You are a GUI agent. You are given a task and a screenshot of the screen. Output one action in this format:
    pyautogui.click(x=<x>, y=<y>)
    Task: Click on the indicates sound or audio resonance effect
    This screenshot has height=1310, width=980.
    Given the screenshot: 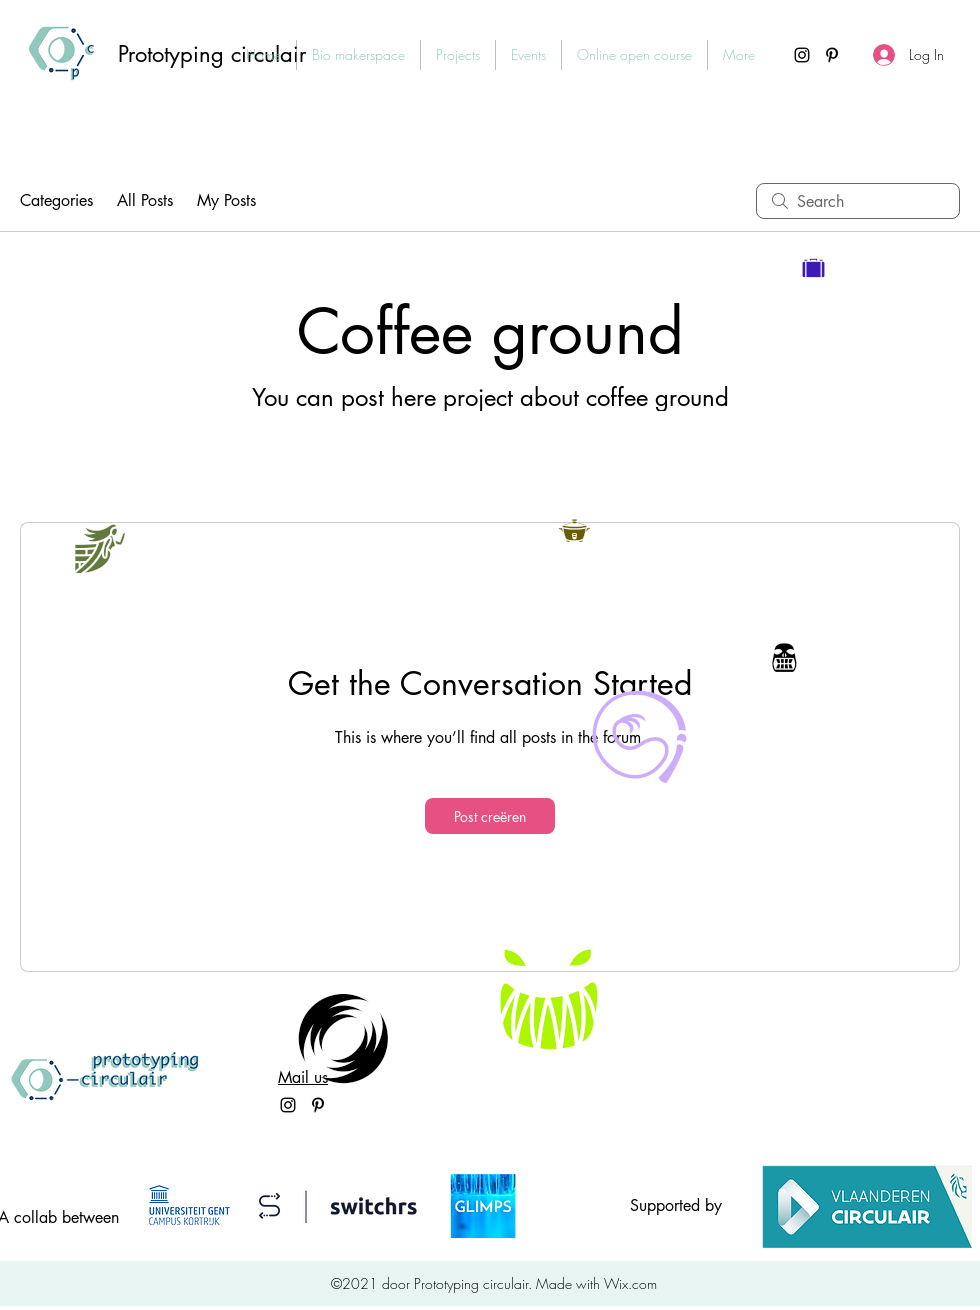 What is the action you would take?
    pyautogui.click(x=343, y=1038)
    